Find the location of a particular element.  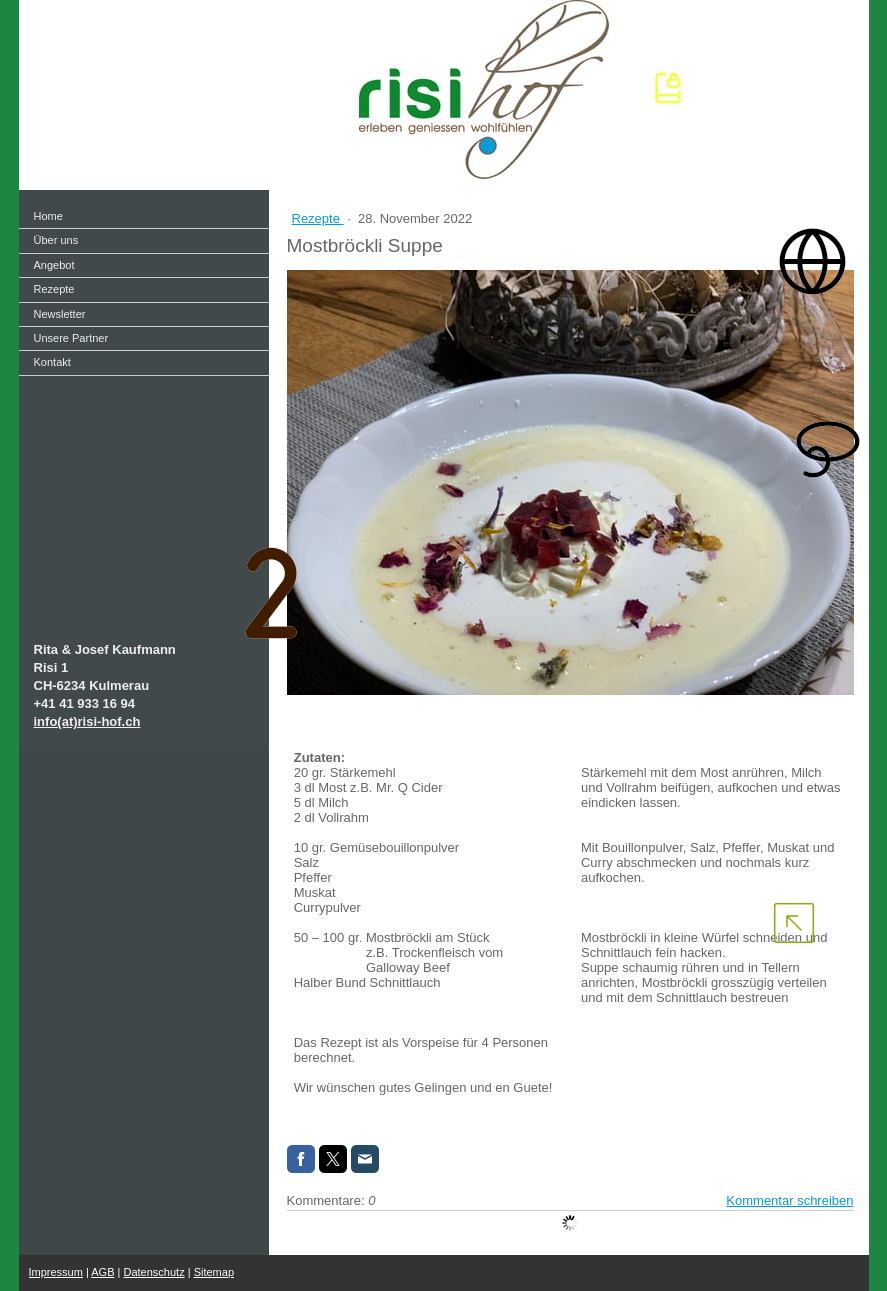

navigate to previous or parent section is located at coordinates (794, 923).